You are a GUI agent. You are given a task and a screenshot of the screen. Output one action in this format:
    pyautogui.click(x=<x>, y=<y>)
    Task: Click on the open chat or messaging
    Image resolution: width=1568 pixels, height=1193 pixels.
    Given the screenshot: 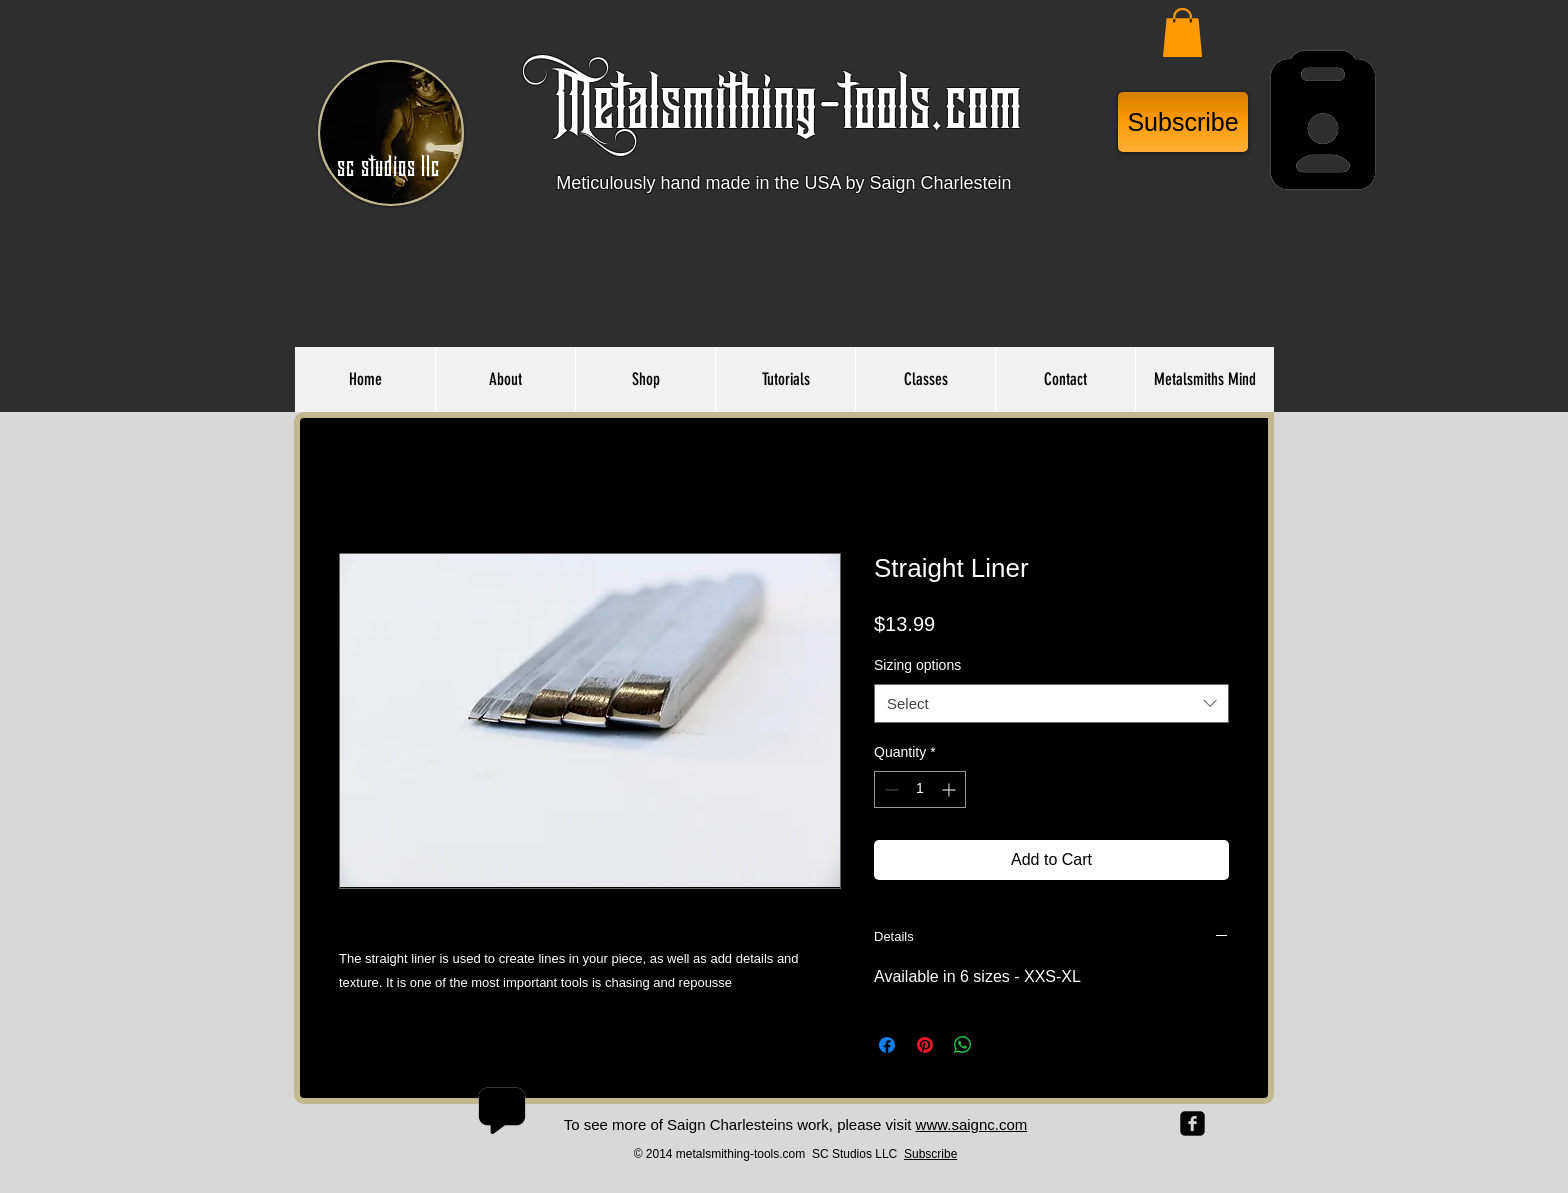 What is the action you would take?
    pyautogui.click(x=502, y=1108)
    